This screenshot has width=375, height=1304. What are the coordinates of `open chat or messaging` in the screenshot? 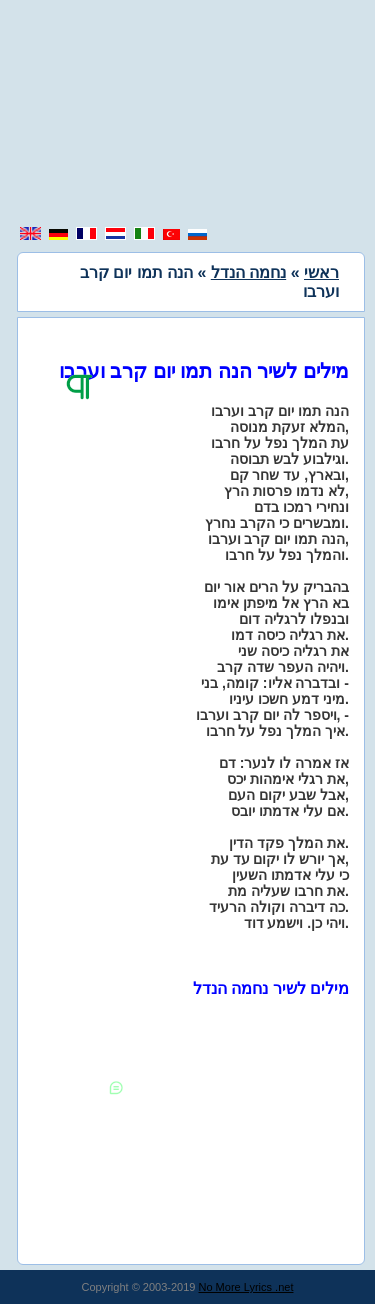 It's located at (116, 1088).